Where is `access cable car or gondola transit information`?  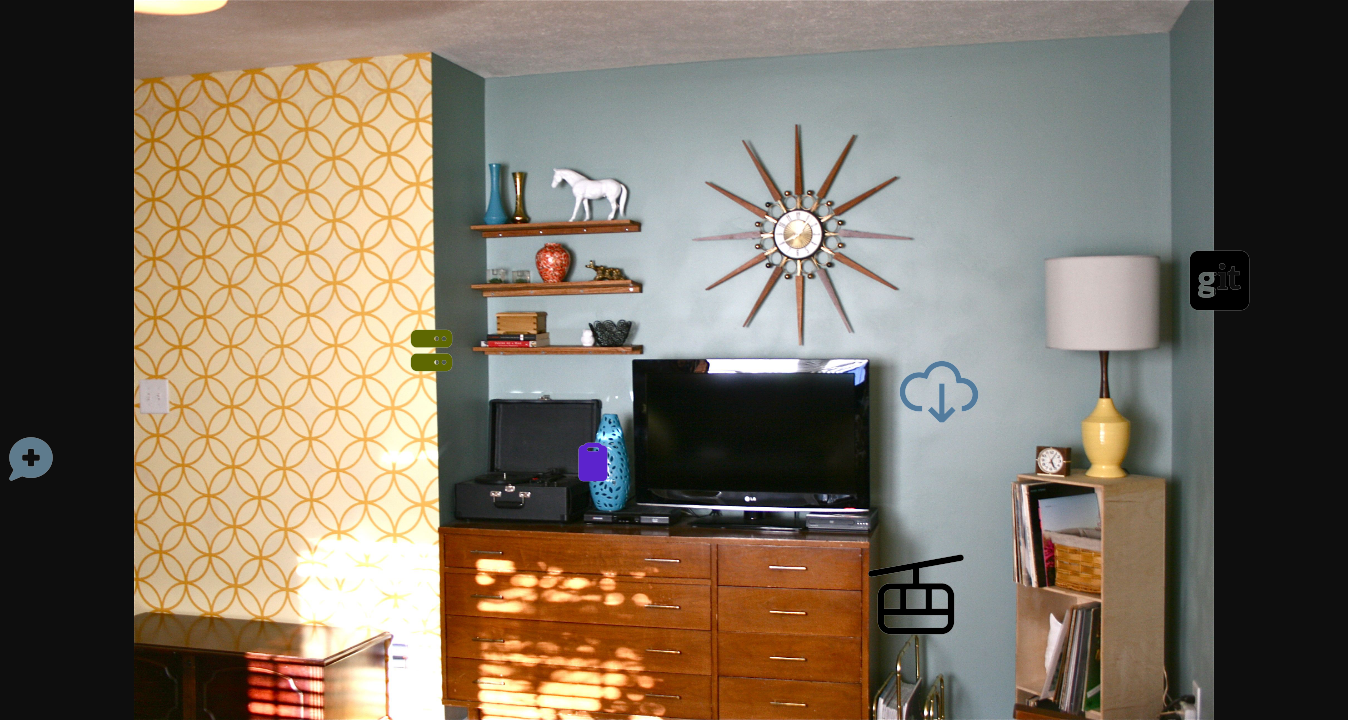 access cable car or gondola transit information is located at coordinates (916, 596).